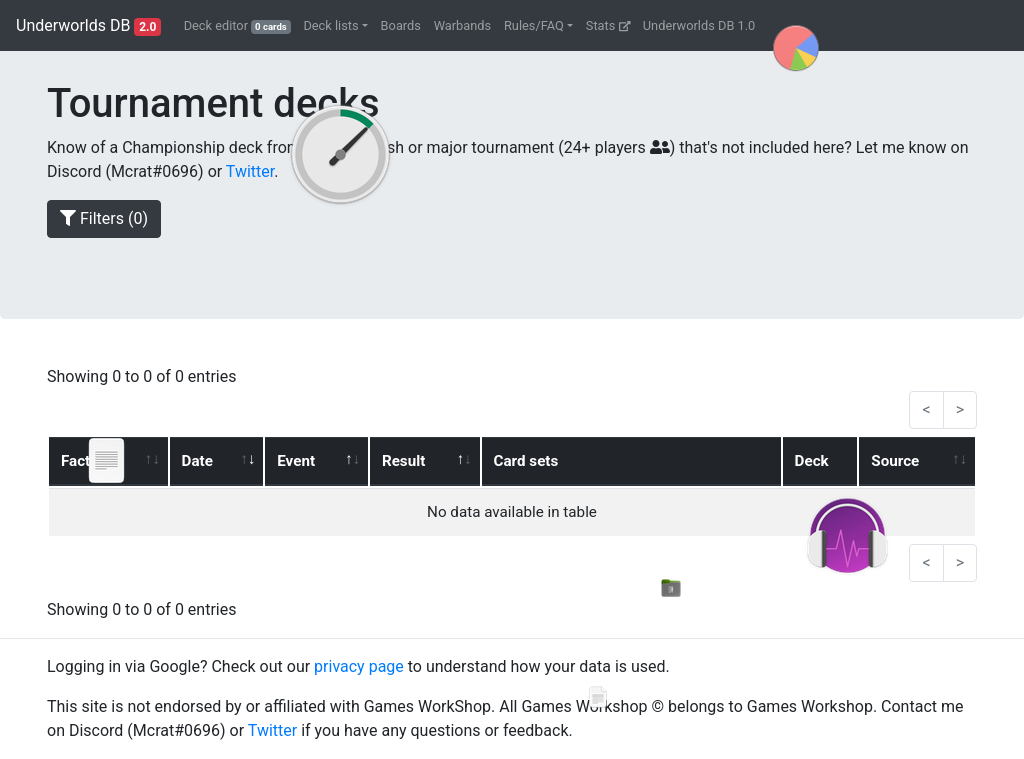 This screenshot has width=1024, height=759. Describe the element at coordinates (106, 460) in the screenshot. I see `indicates a file or folder contains documents` at that location.